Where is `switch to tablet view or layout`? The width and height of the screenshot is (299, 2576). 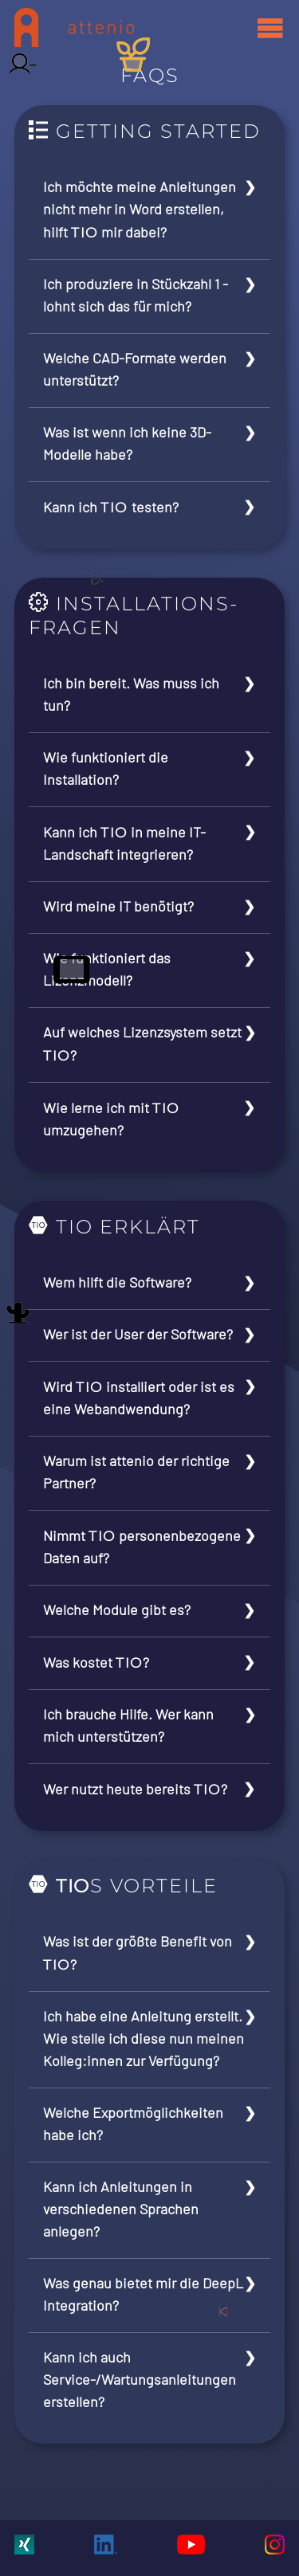
switch to tablet view or layout is located at coordinates (72, 970).